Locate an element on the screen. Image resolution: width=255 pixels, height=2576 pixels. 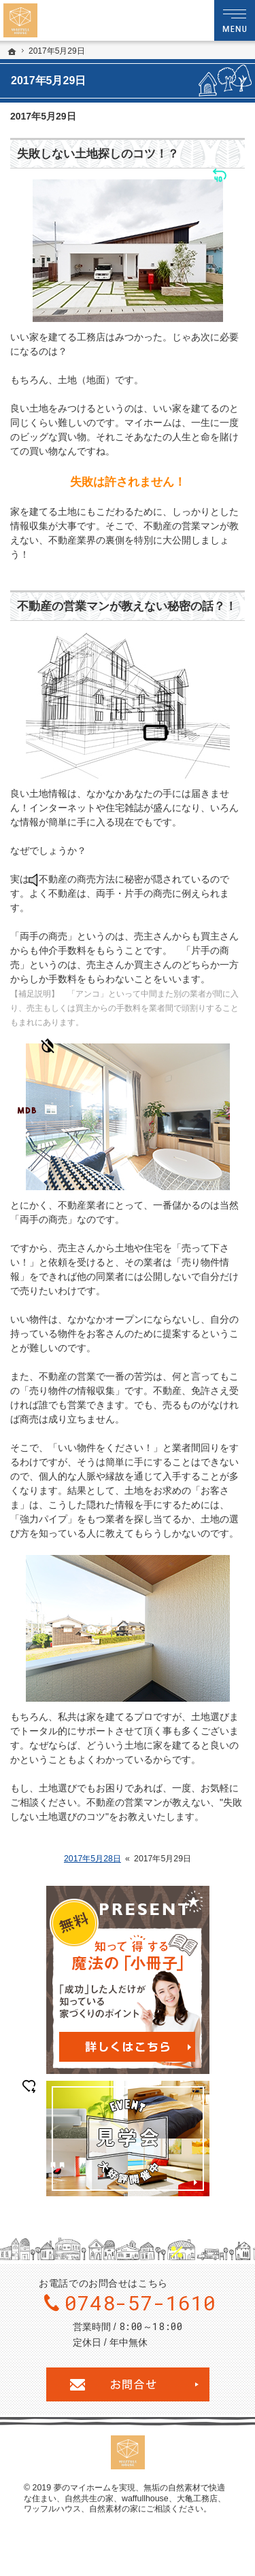
speaker with no volume or sound output is located at coordinates (35, 880).